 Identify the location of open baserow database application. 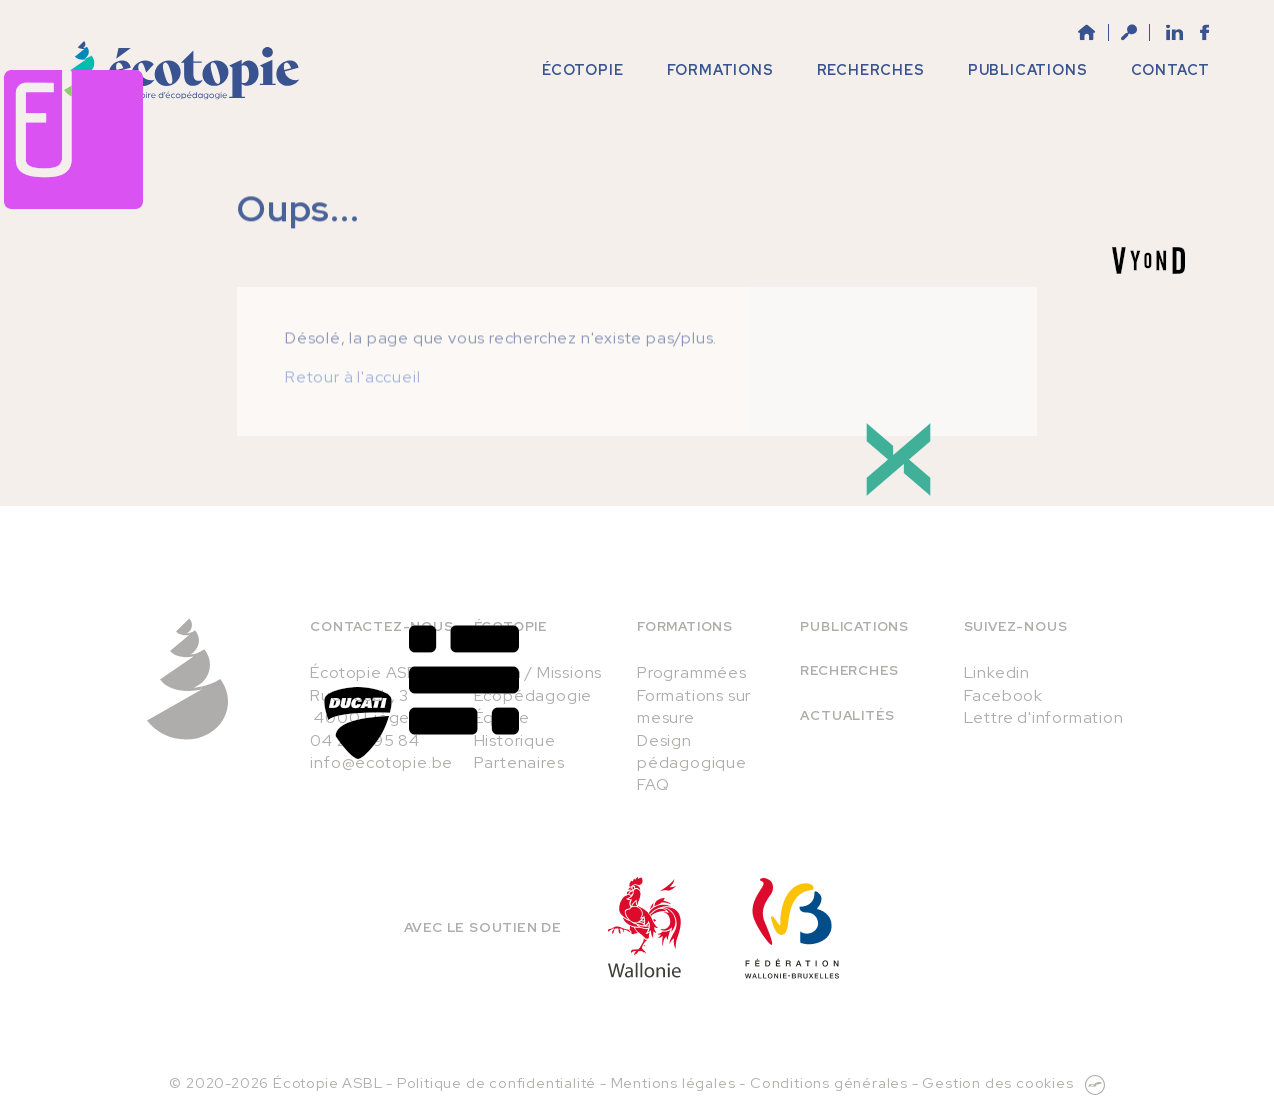
(464, 680).